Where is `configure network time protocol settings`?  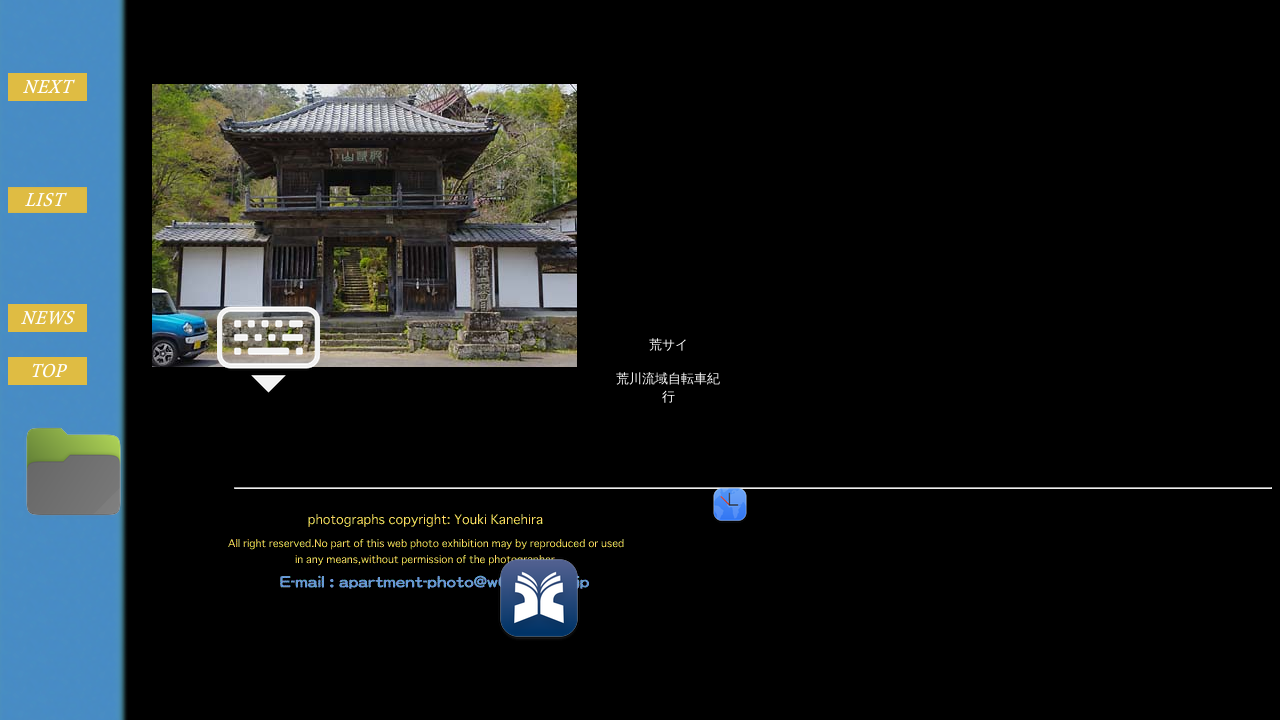
configure network time protocol settings is located at coordinates (730, 505).